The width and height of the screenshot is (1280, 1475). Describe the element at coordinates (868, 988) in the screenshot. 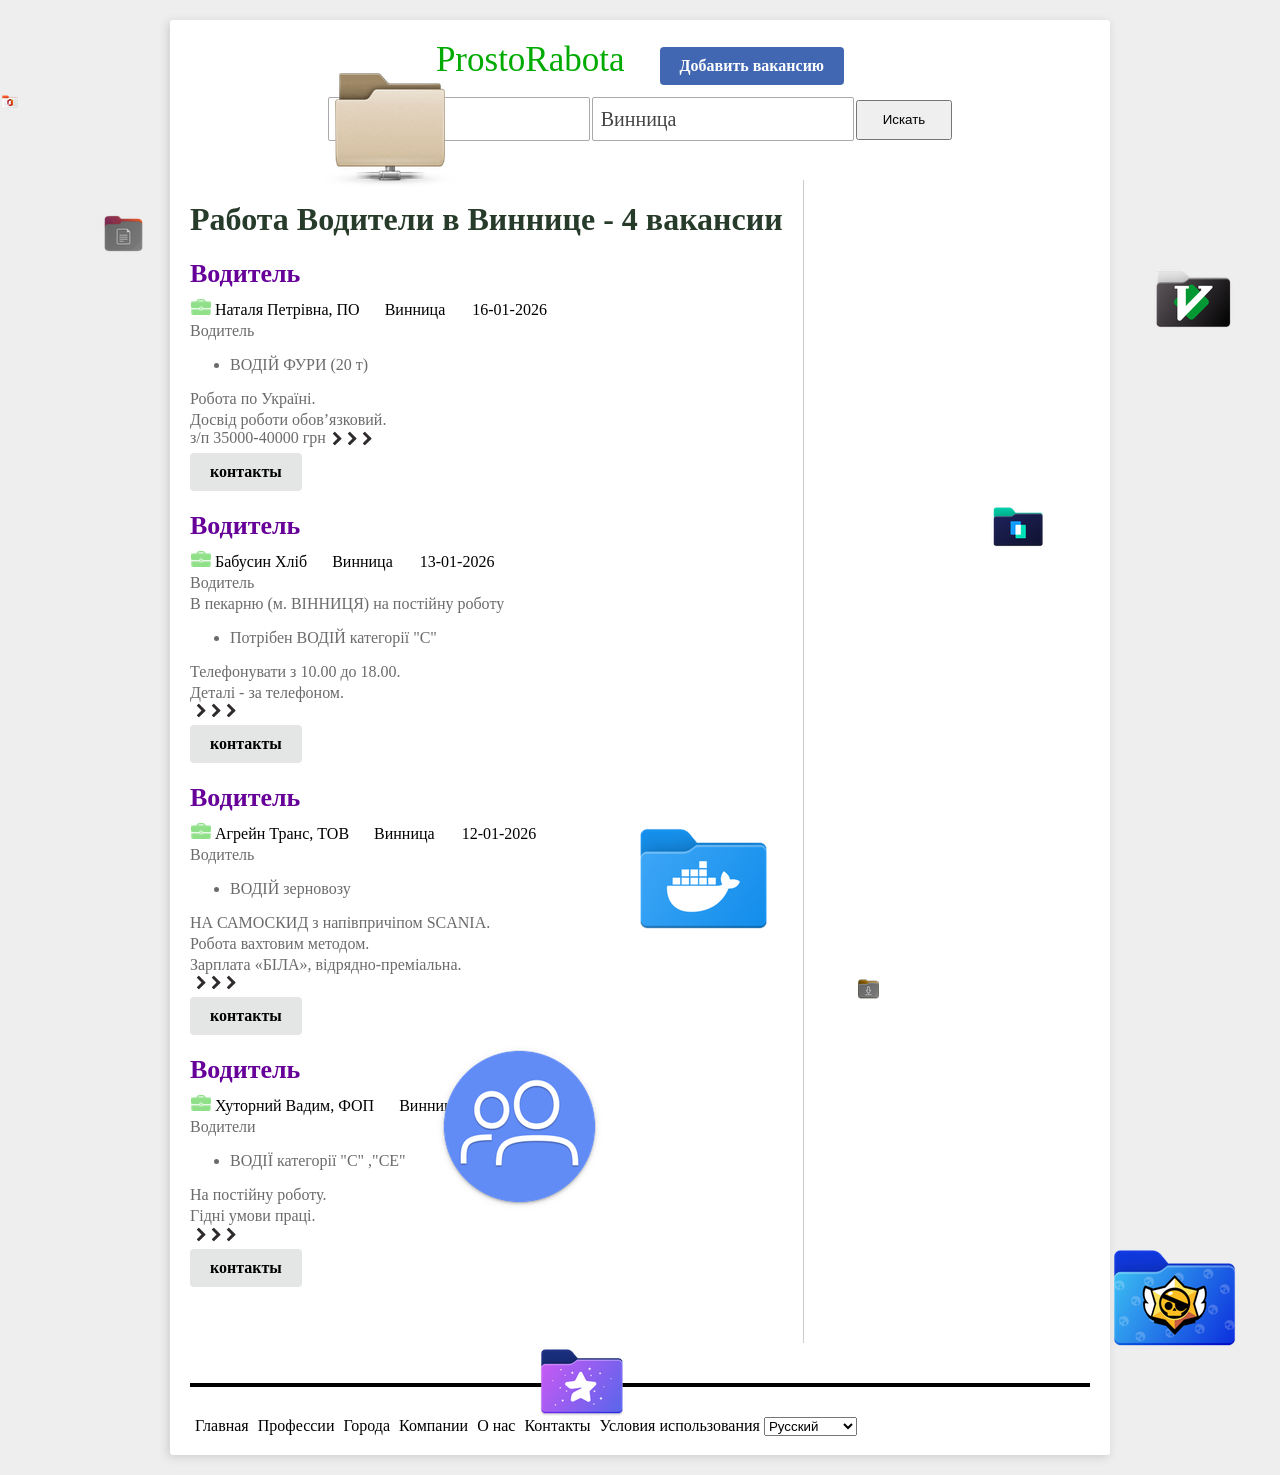

I see `access your downloads folder` at that location.